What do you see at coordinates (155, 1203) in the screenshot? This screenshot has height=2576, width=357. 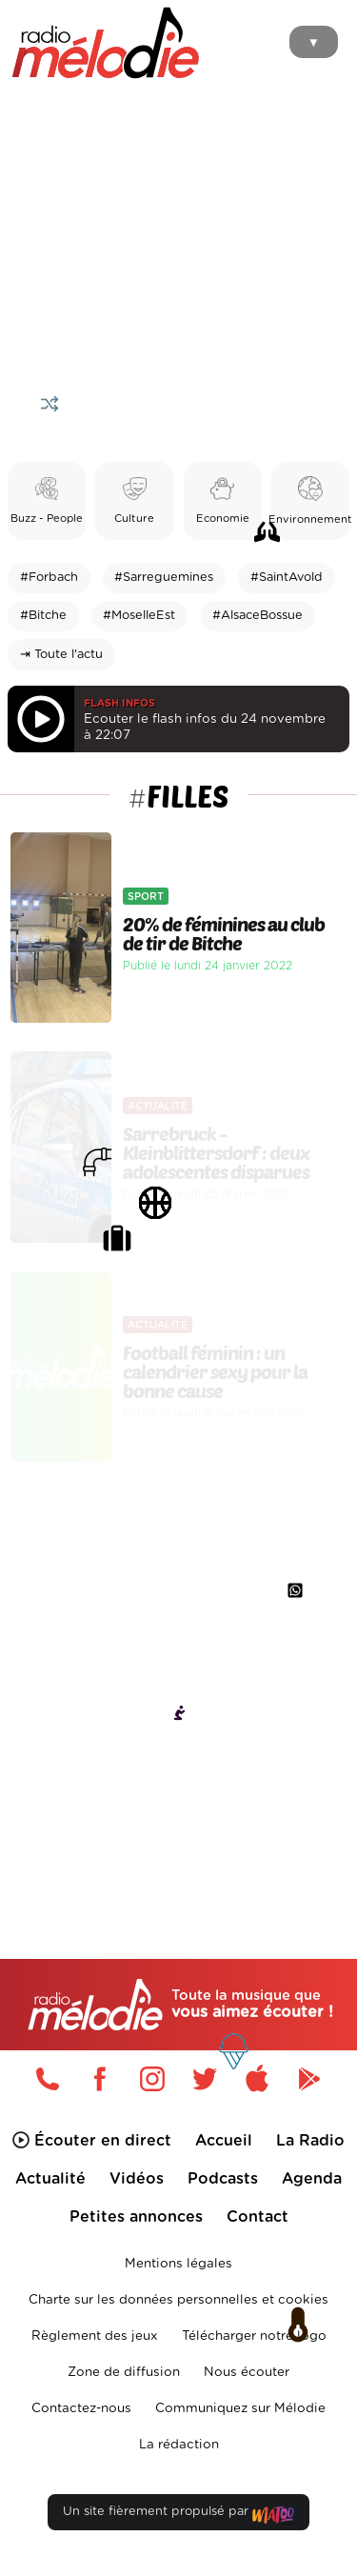 I see `access sports or basketball content` at bounding box center [155, 1203].